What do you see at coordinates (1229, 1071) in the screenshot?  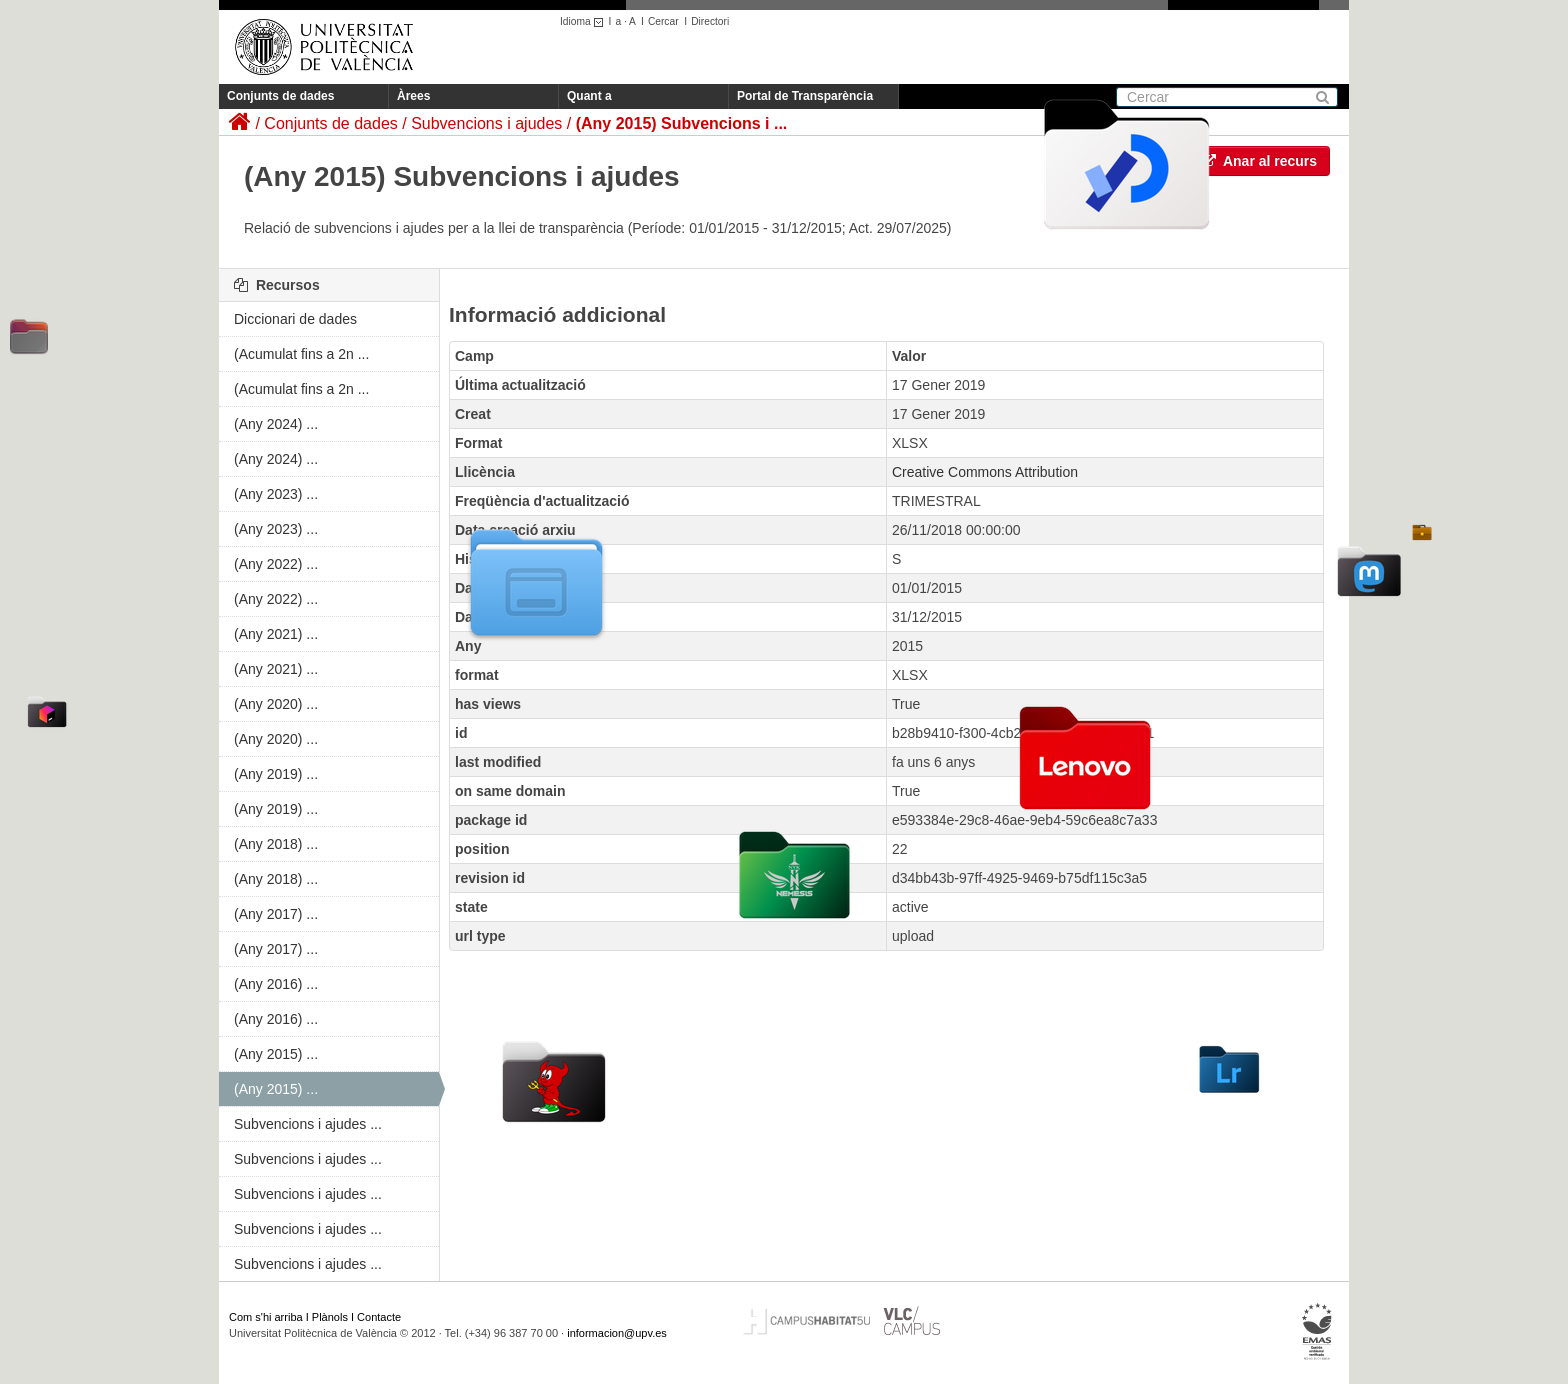 I see `open Adobe Lightroom project folder` at bounding box center [1229, 1071].